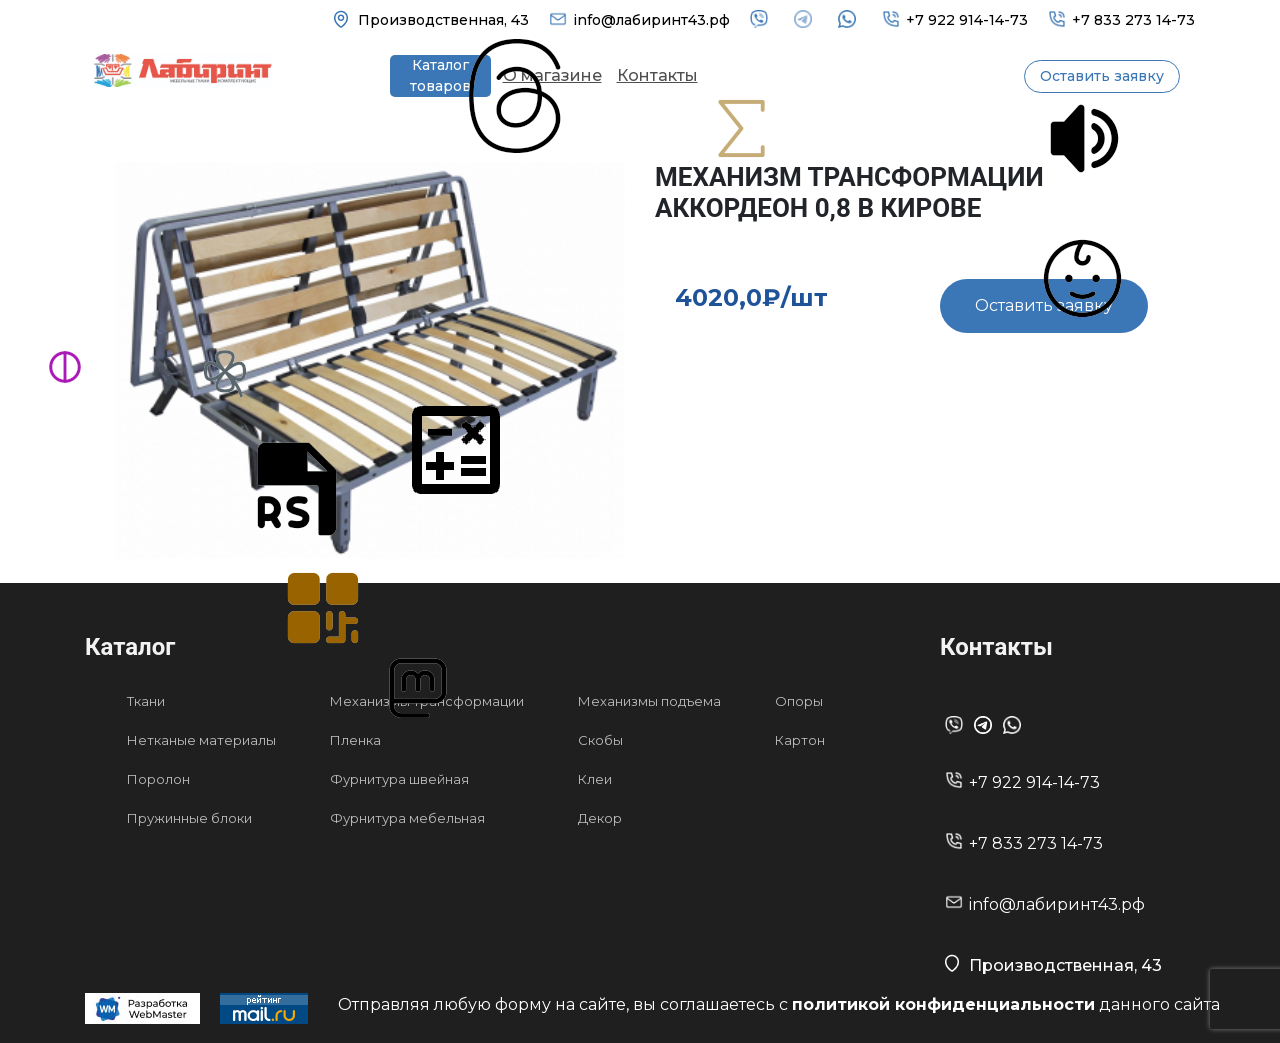 Image resolution: width=1280 pixels, height=1043 pixels. Describe the element at coordinates (225, 373) in the screenshot. I see `indicates a lucky or bonus reward` at that location.